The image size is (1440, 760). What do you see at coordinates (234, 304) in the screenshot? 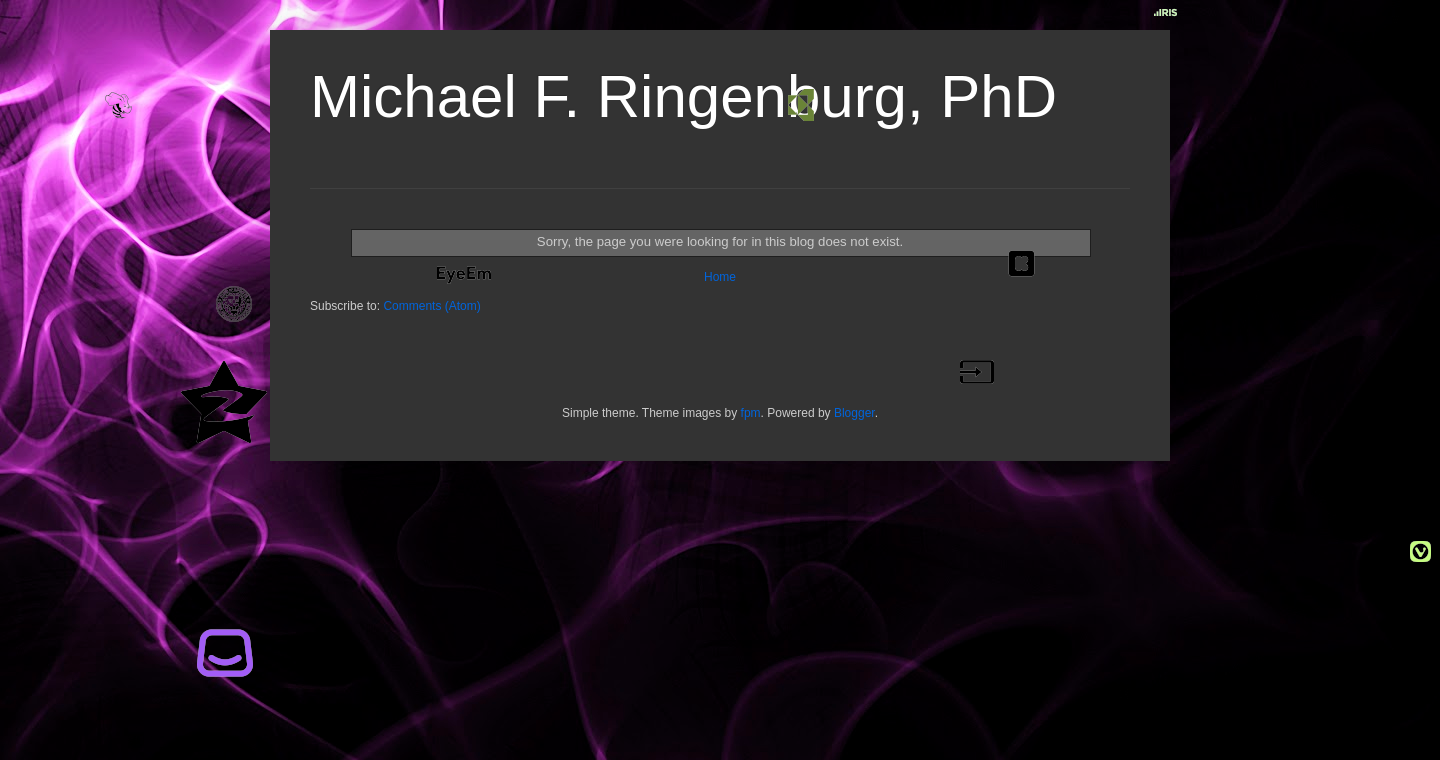
I see `new japan pro-wrestling official logo` at bounding box center [234, 304].